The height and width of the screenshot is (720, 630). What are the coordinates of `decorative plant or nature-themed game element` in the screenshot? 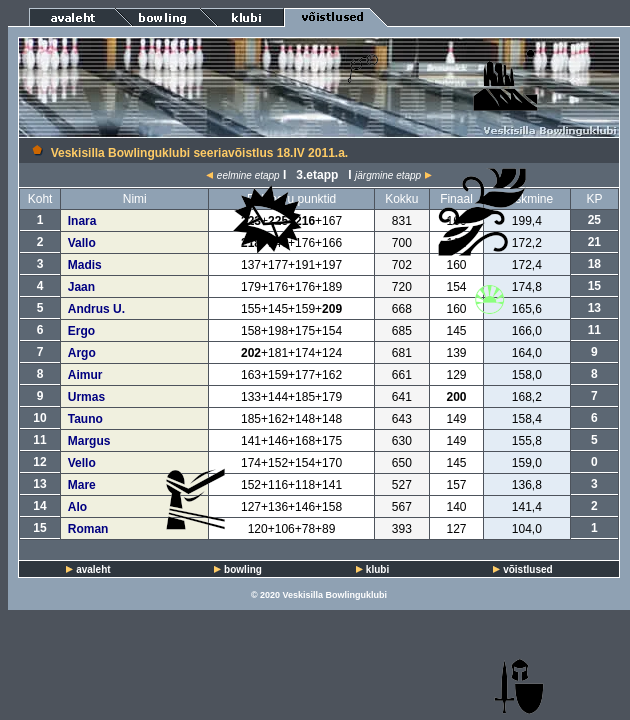 It's located at (482, 212).